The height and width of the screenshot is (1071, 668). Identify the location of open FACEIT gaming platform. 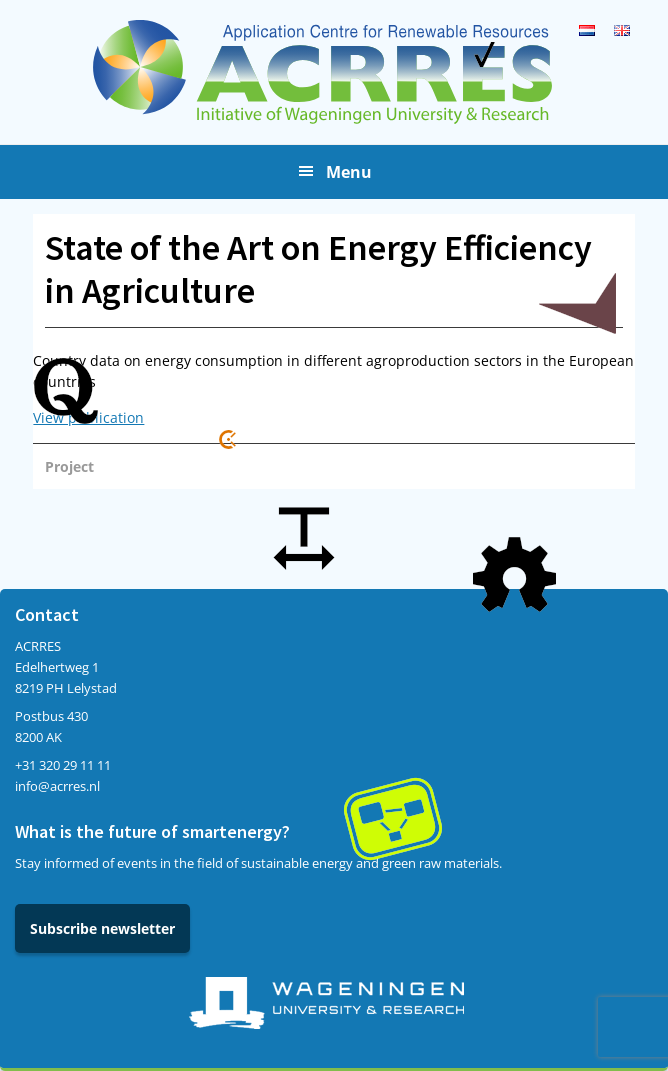
(577, 303).